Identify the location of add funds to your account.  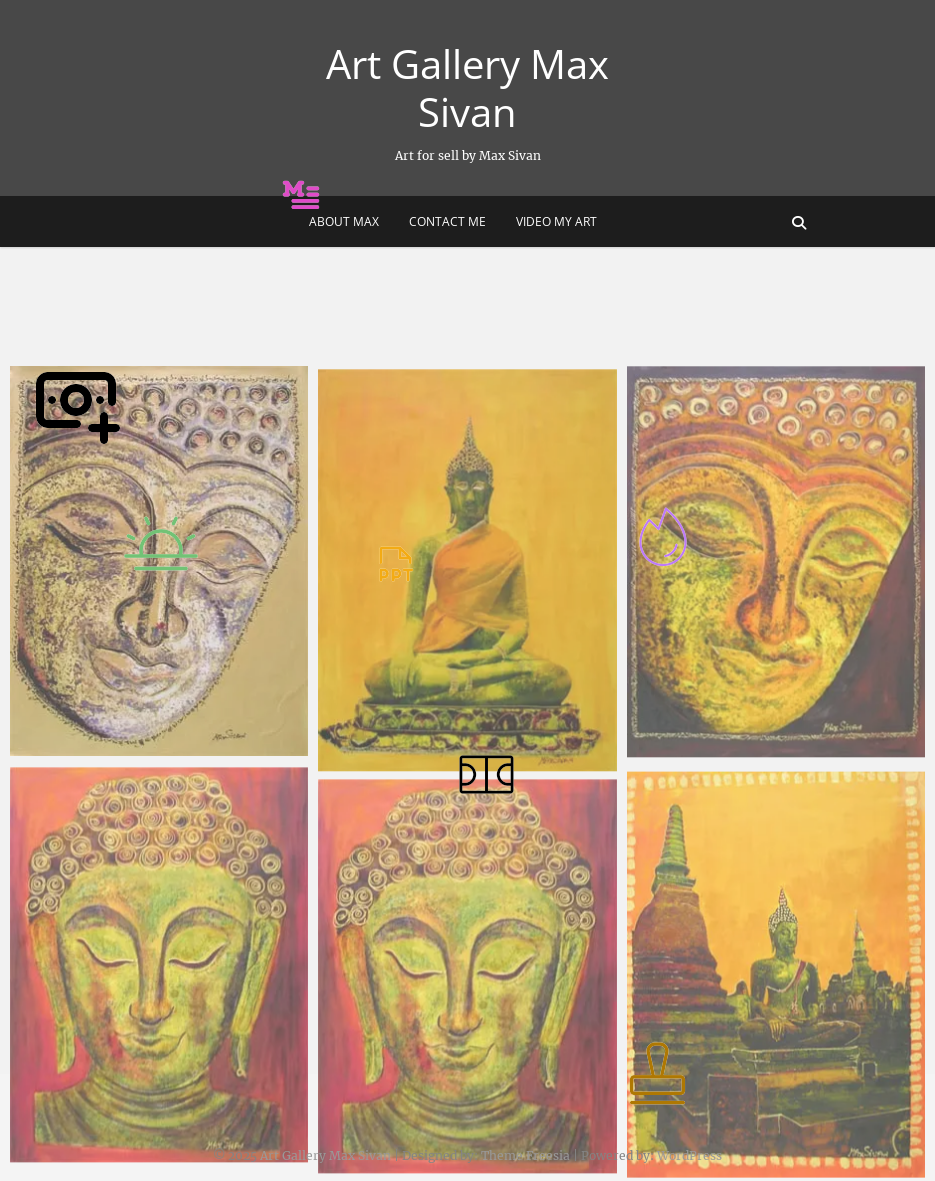
(76, 400).